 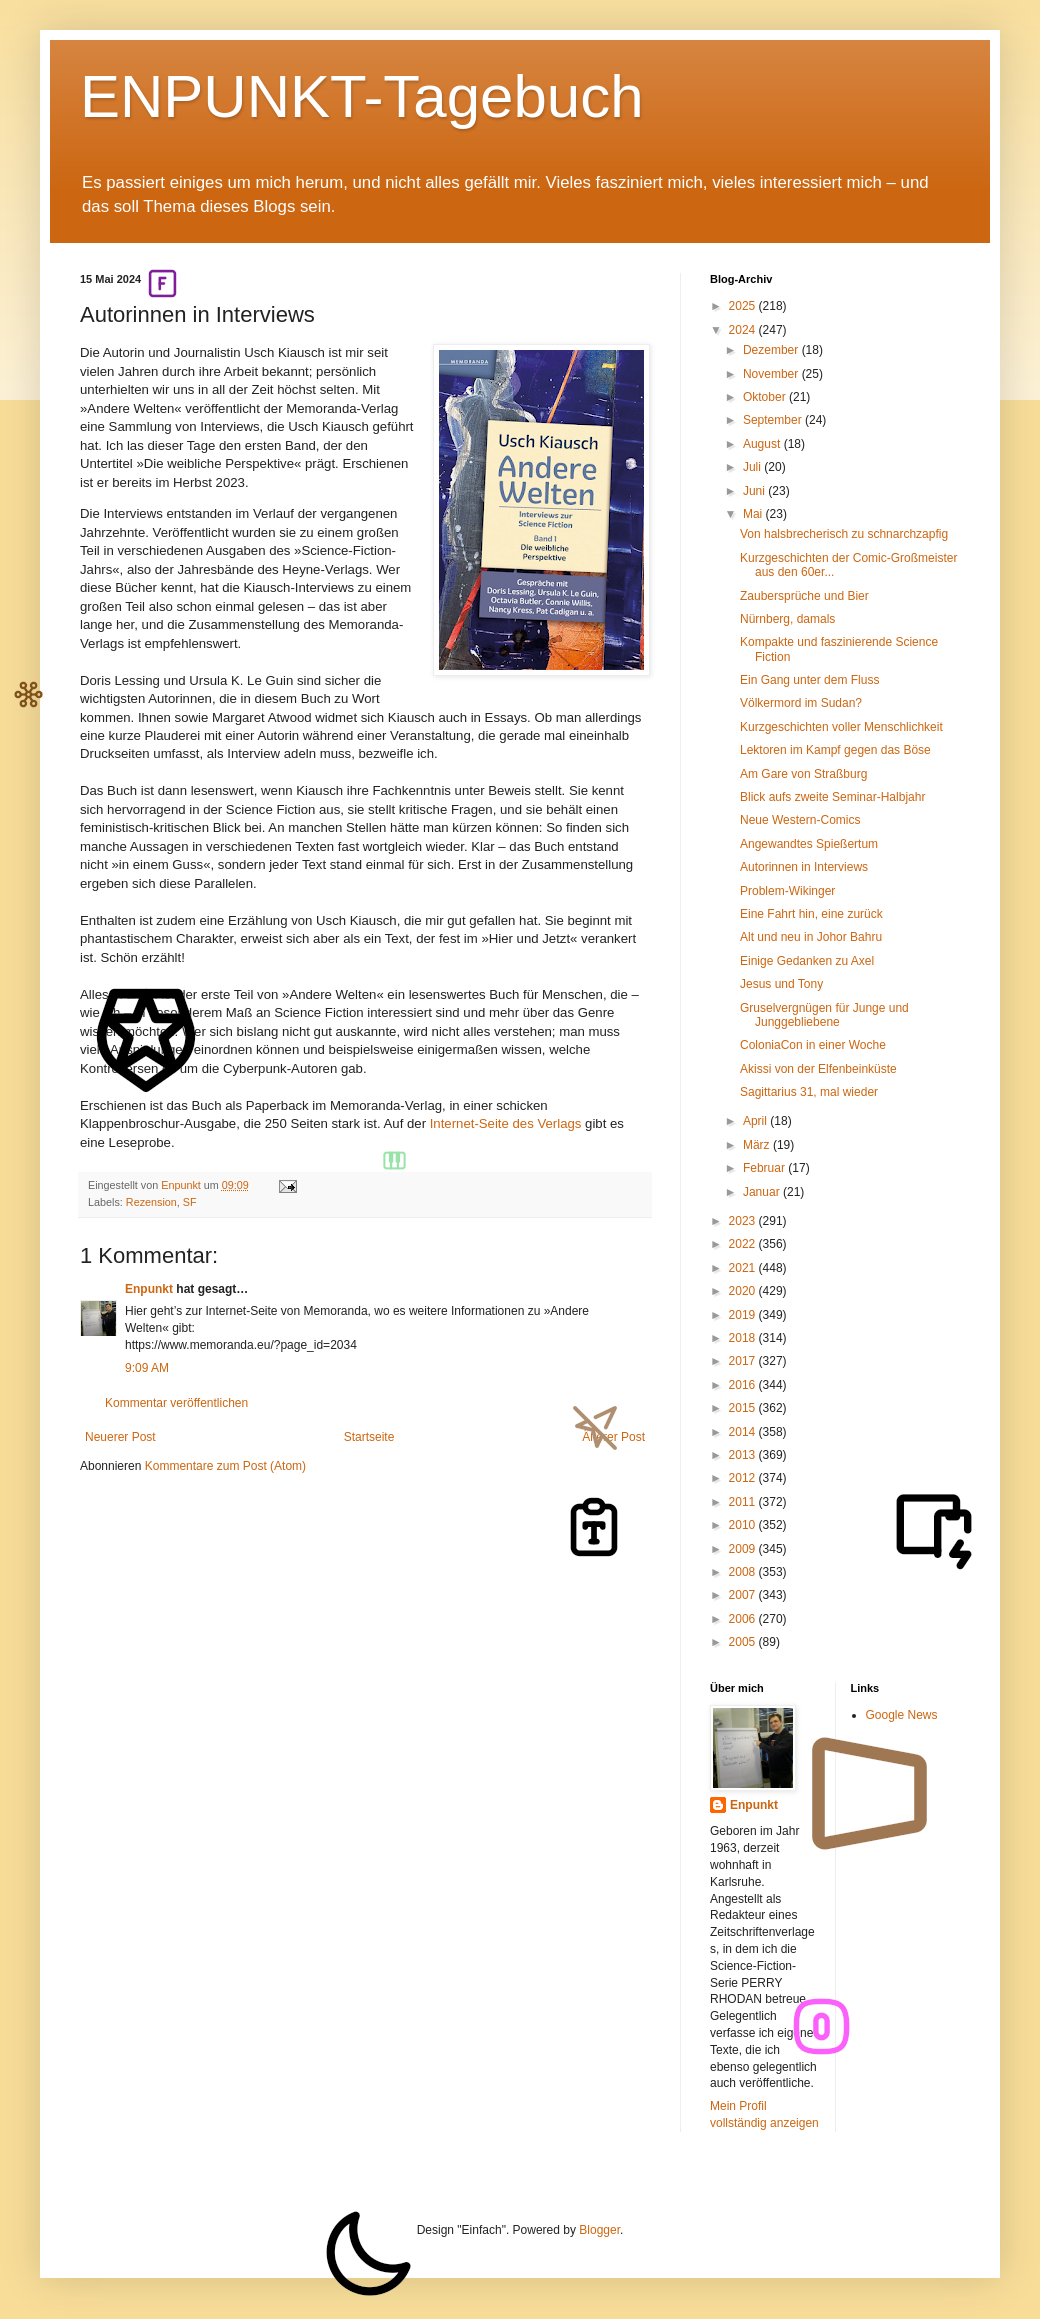 What do you see at coordinates (934, 1528) in the screenshot?
I see `device charging or power status` at bounding box center [934, 1528].